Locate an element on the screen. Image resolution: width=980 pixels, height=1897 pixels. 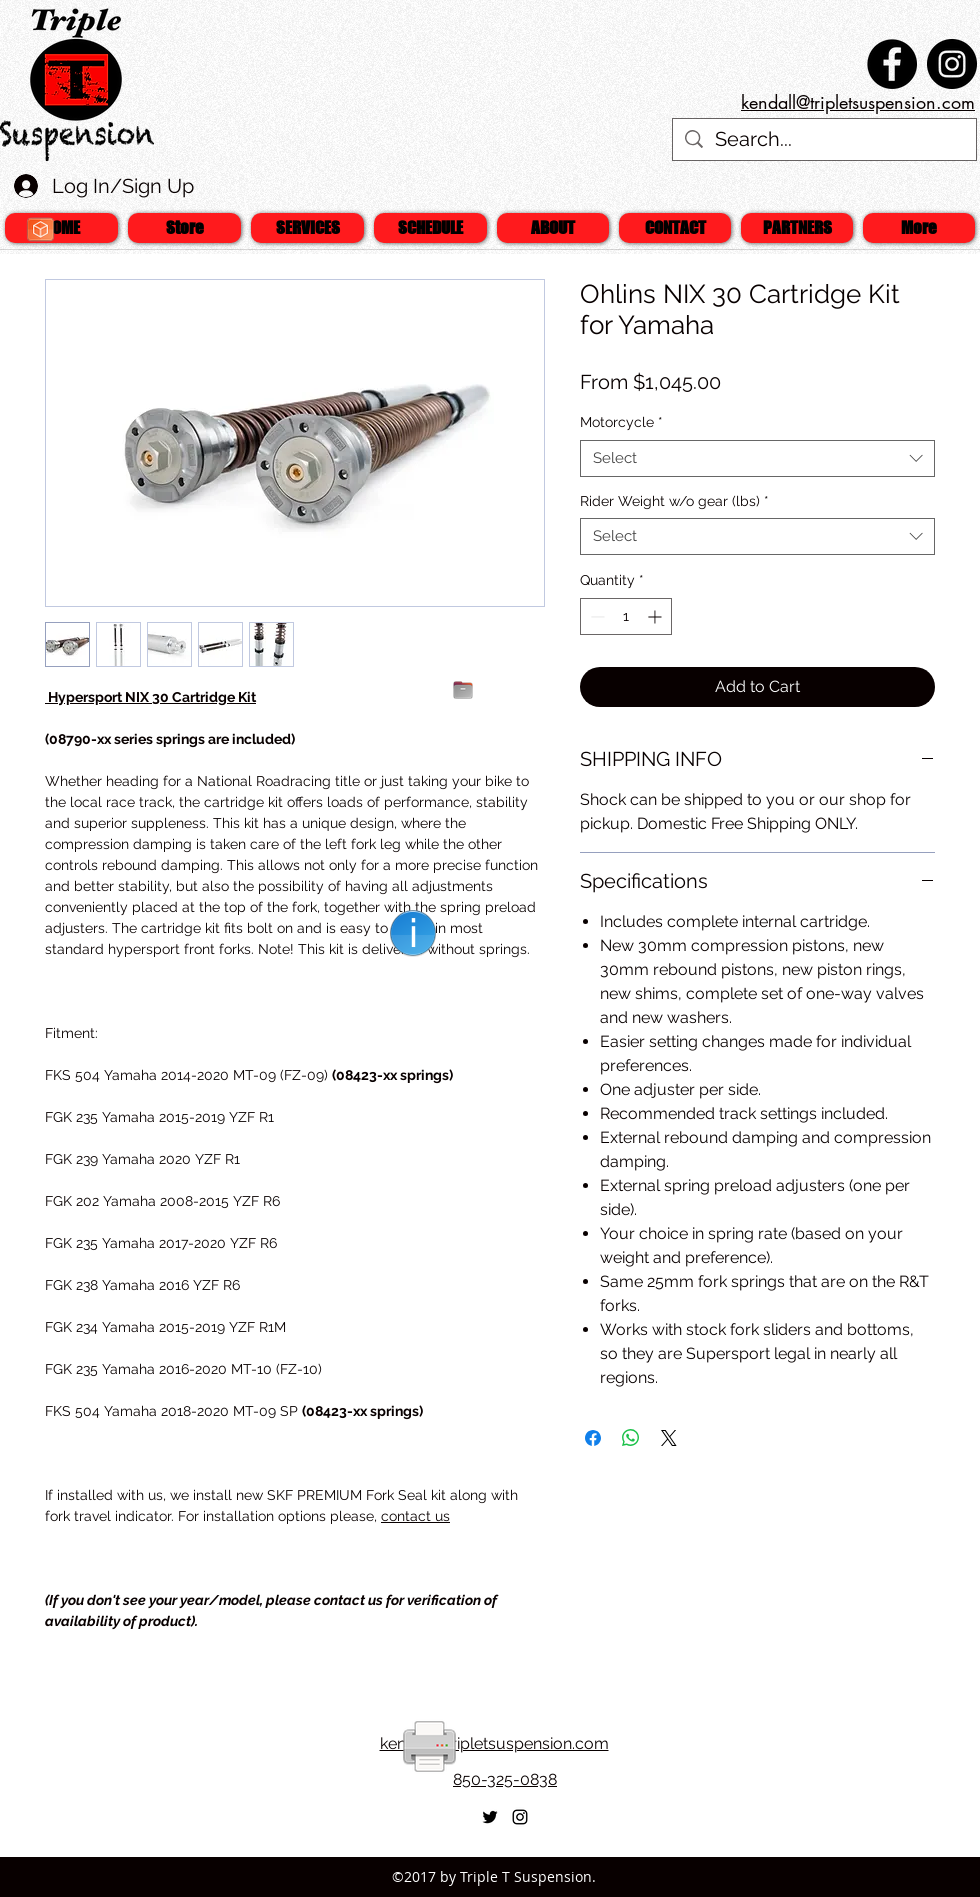
open the files application is located at coordinates (463, 690).